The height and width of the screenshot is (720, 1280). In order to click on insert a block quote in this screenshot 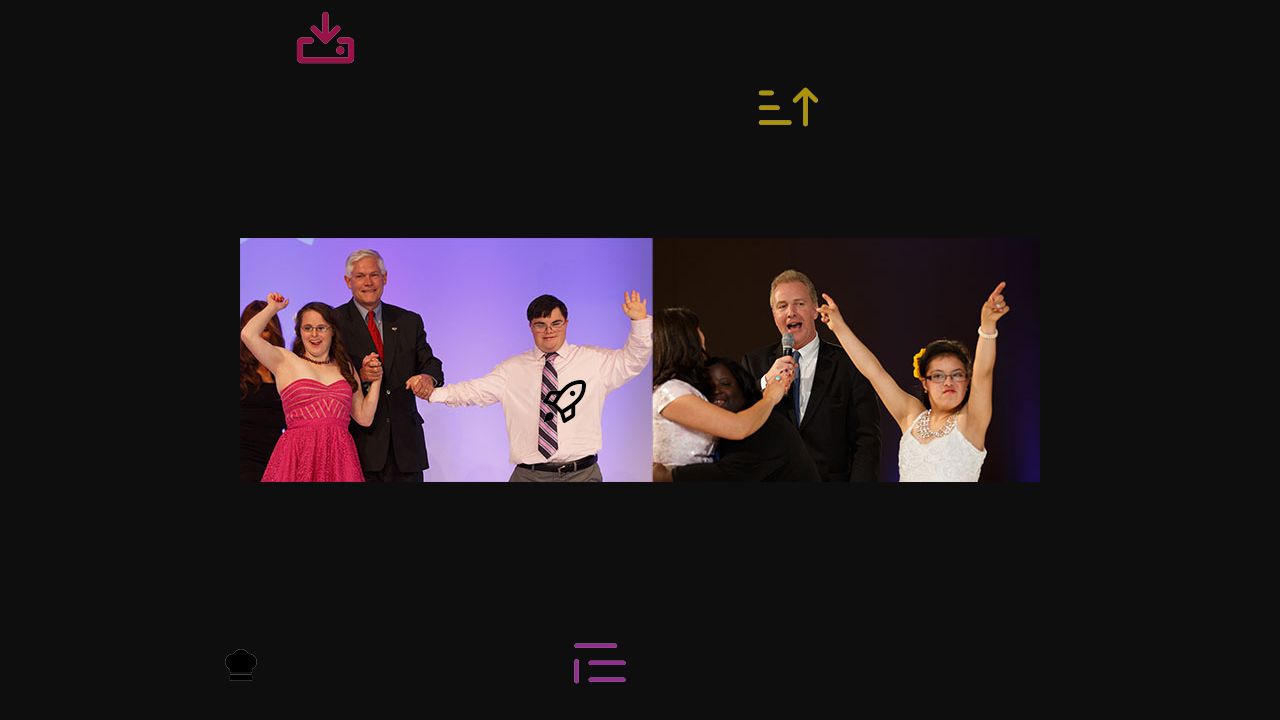, I will do `click(600, 662)`.